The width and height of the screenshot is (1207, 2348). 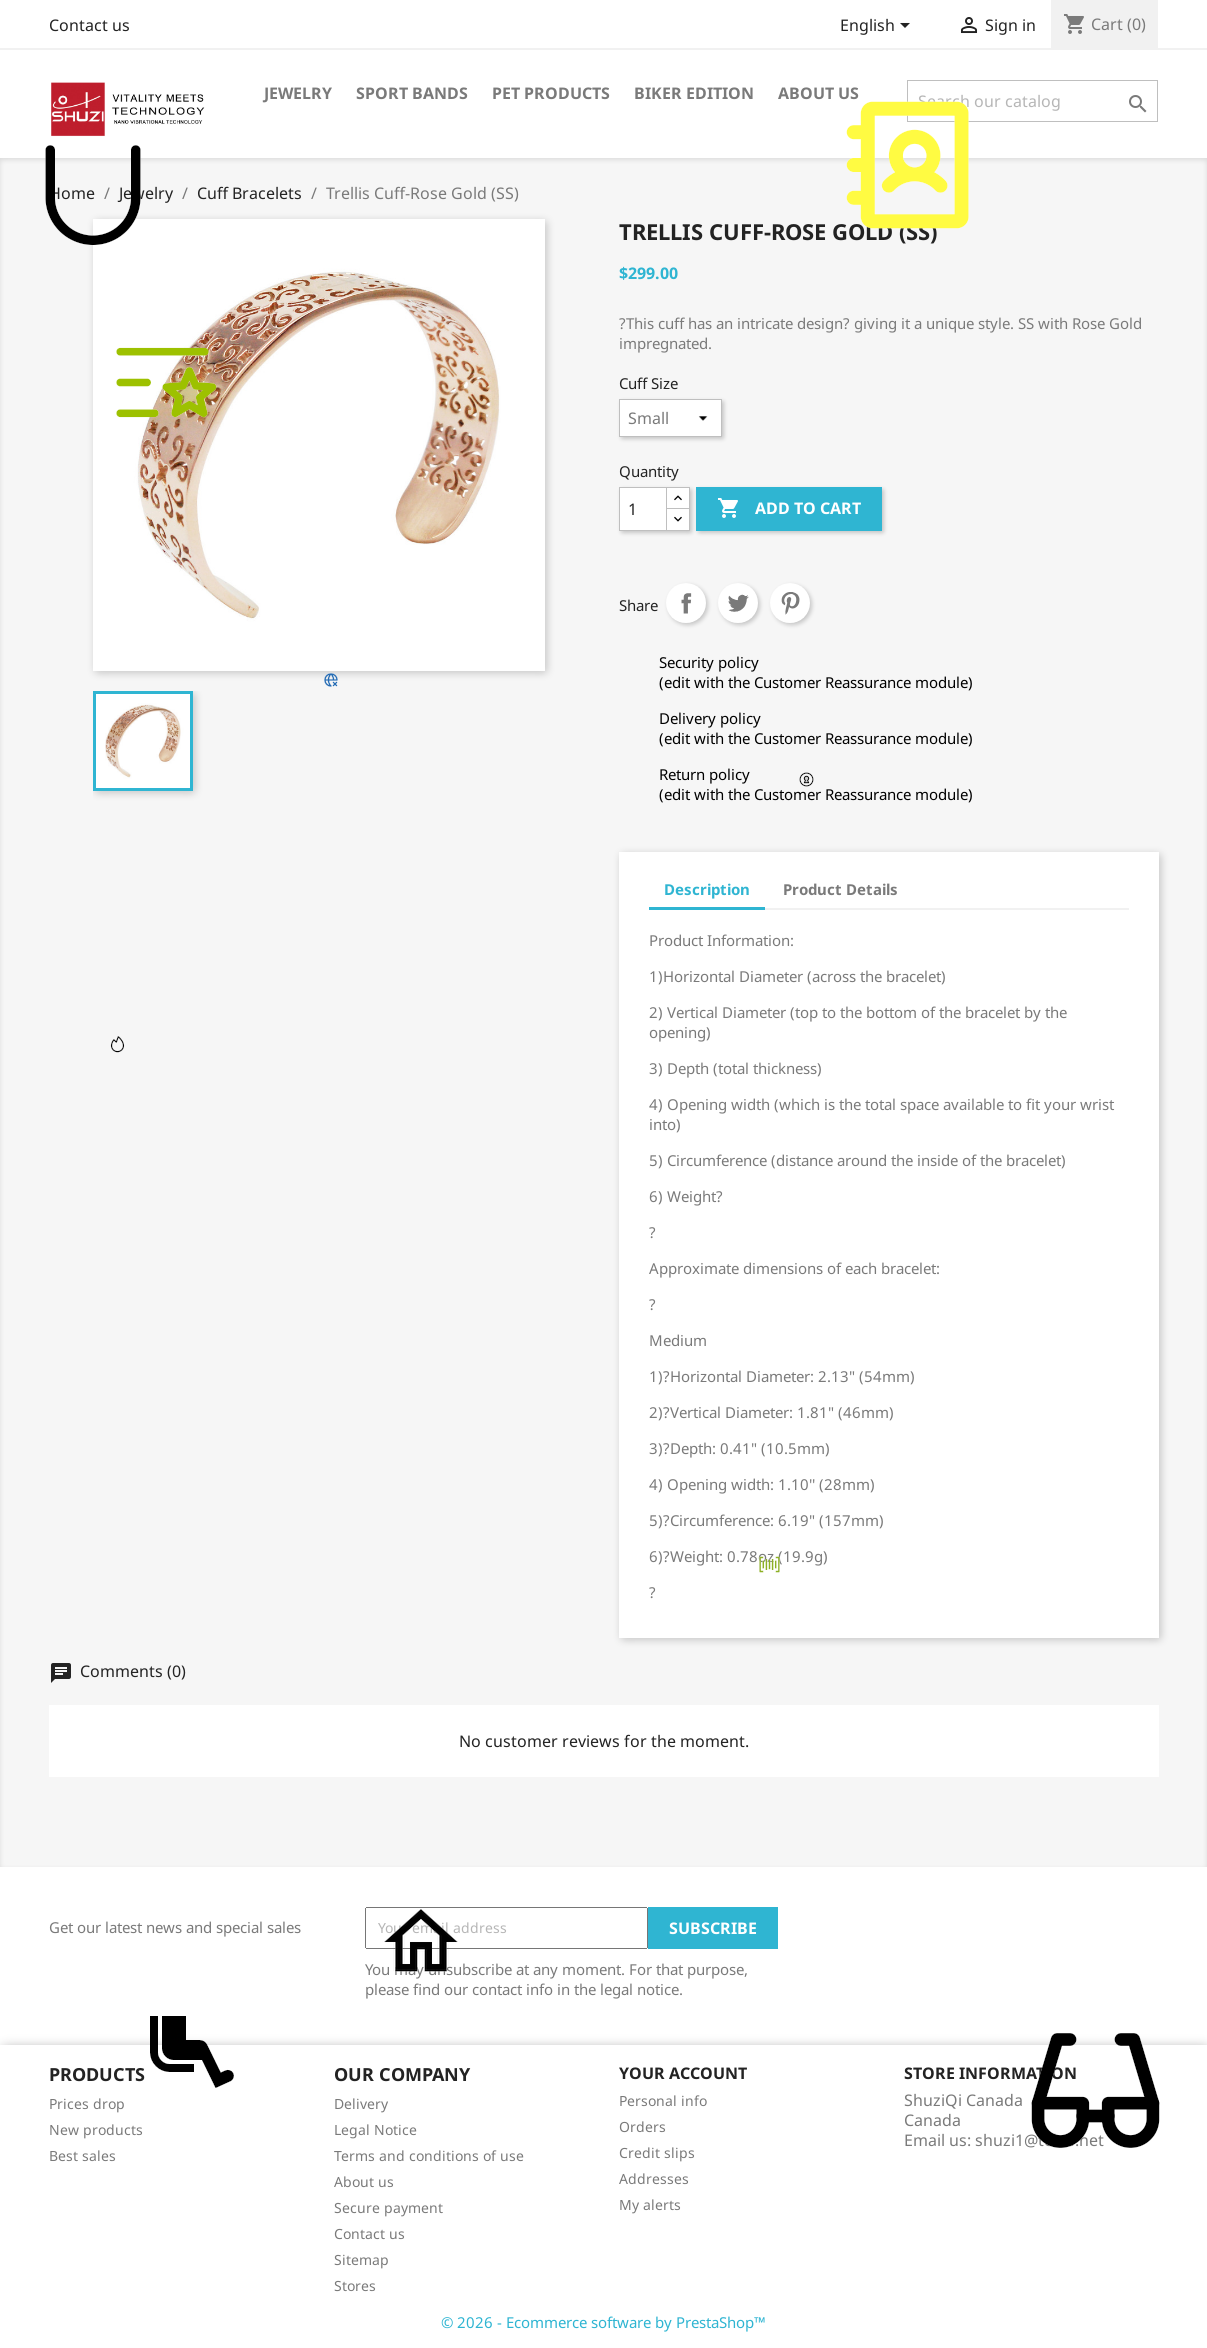 What do you see at coordinates (93, 188) in the screenshot?
I see `combine or merge selected elements` at bounding box center [93, 188].